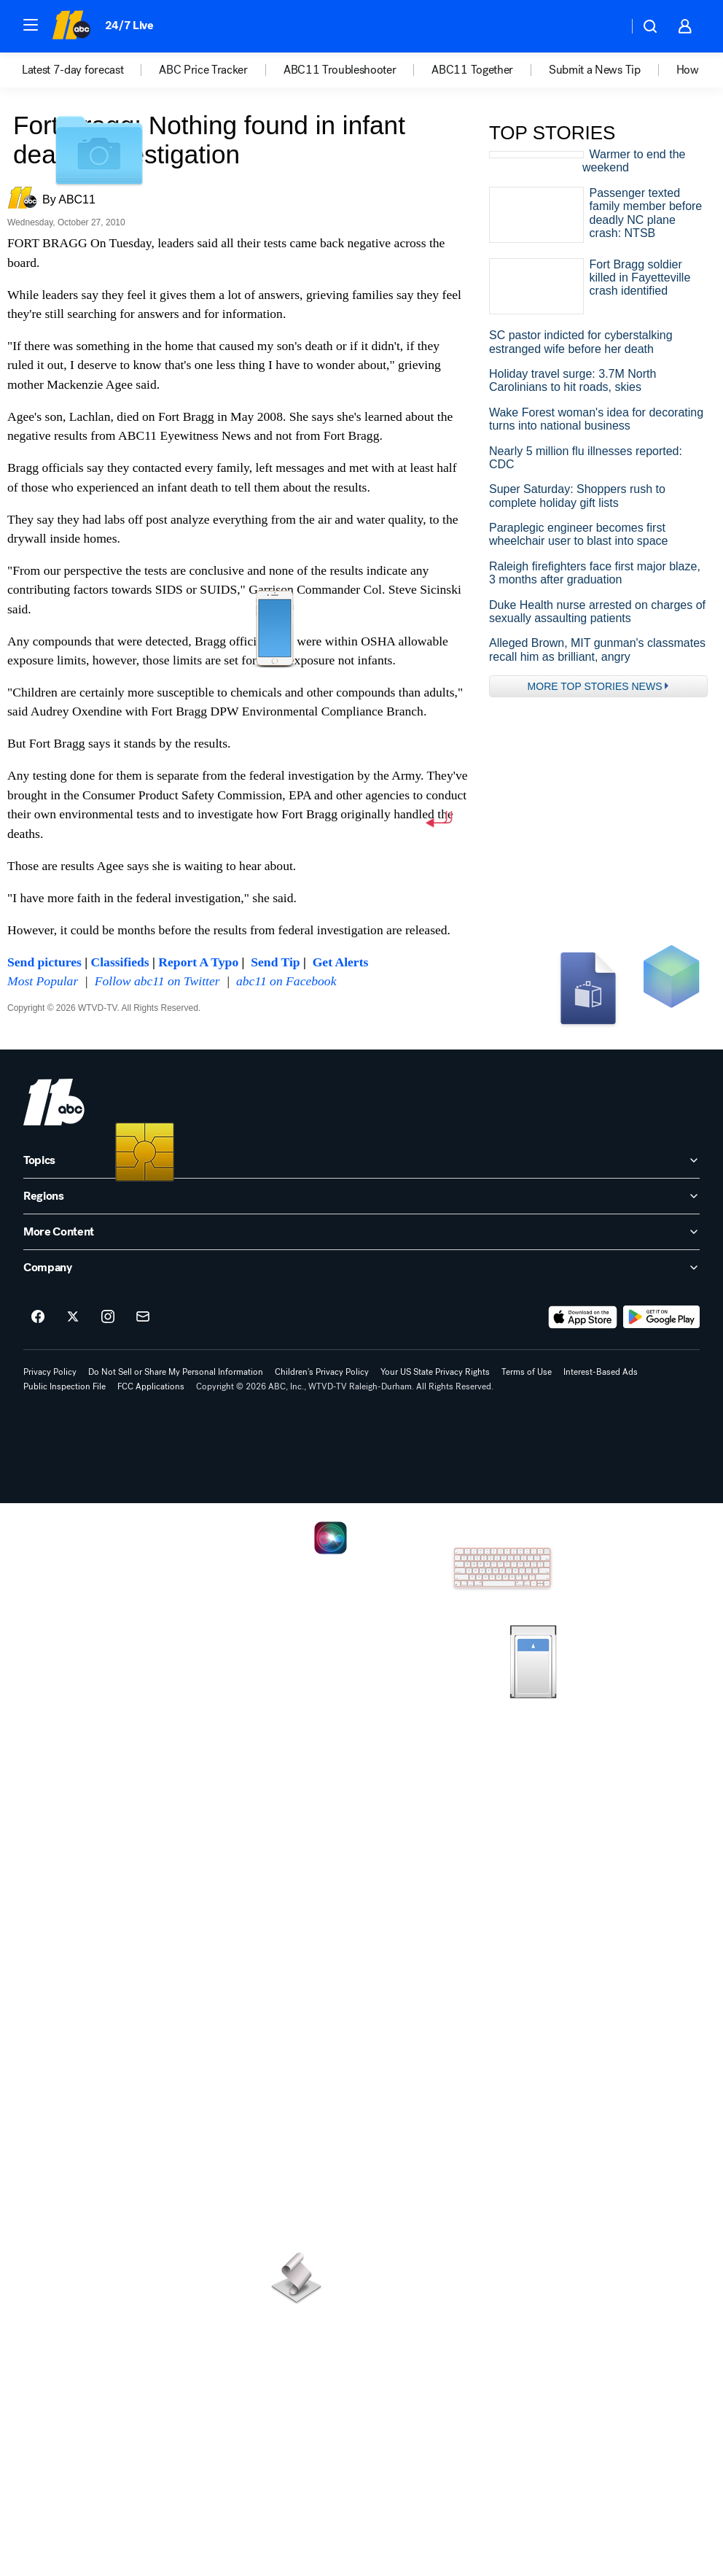  What do you see at coordinates (296, 2277) in the screenshot?
I see `run an AppleScript applet` at bounding box center [296, 2277].